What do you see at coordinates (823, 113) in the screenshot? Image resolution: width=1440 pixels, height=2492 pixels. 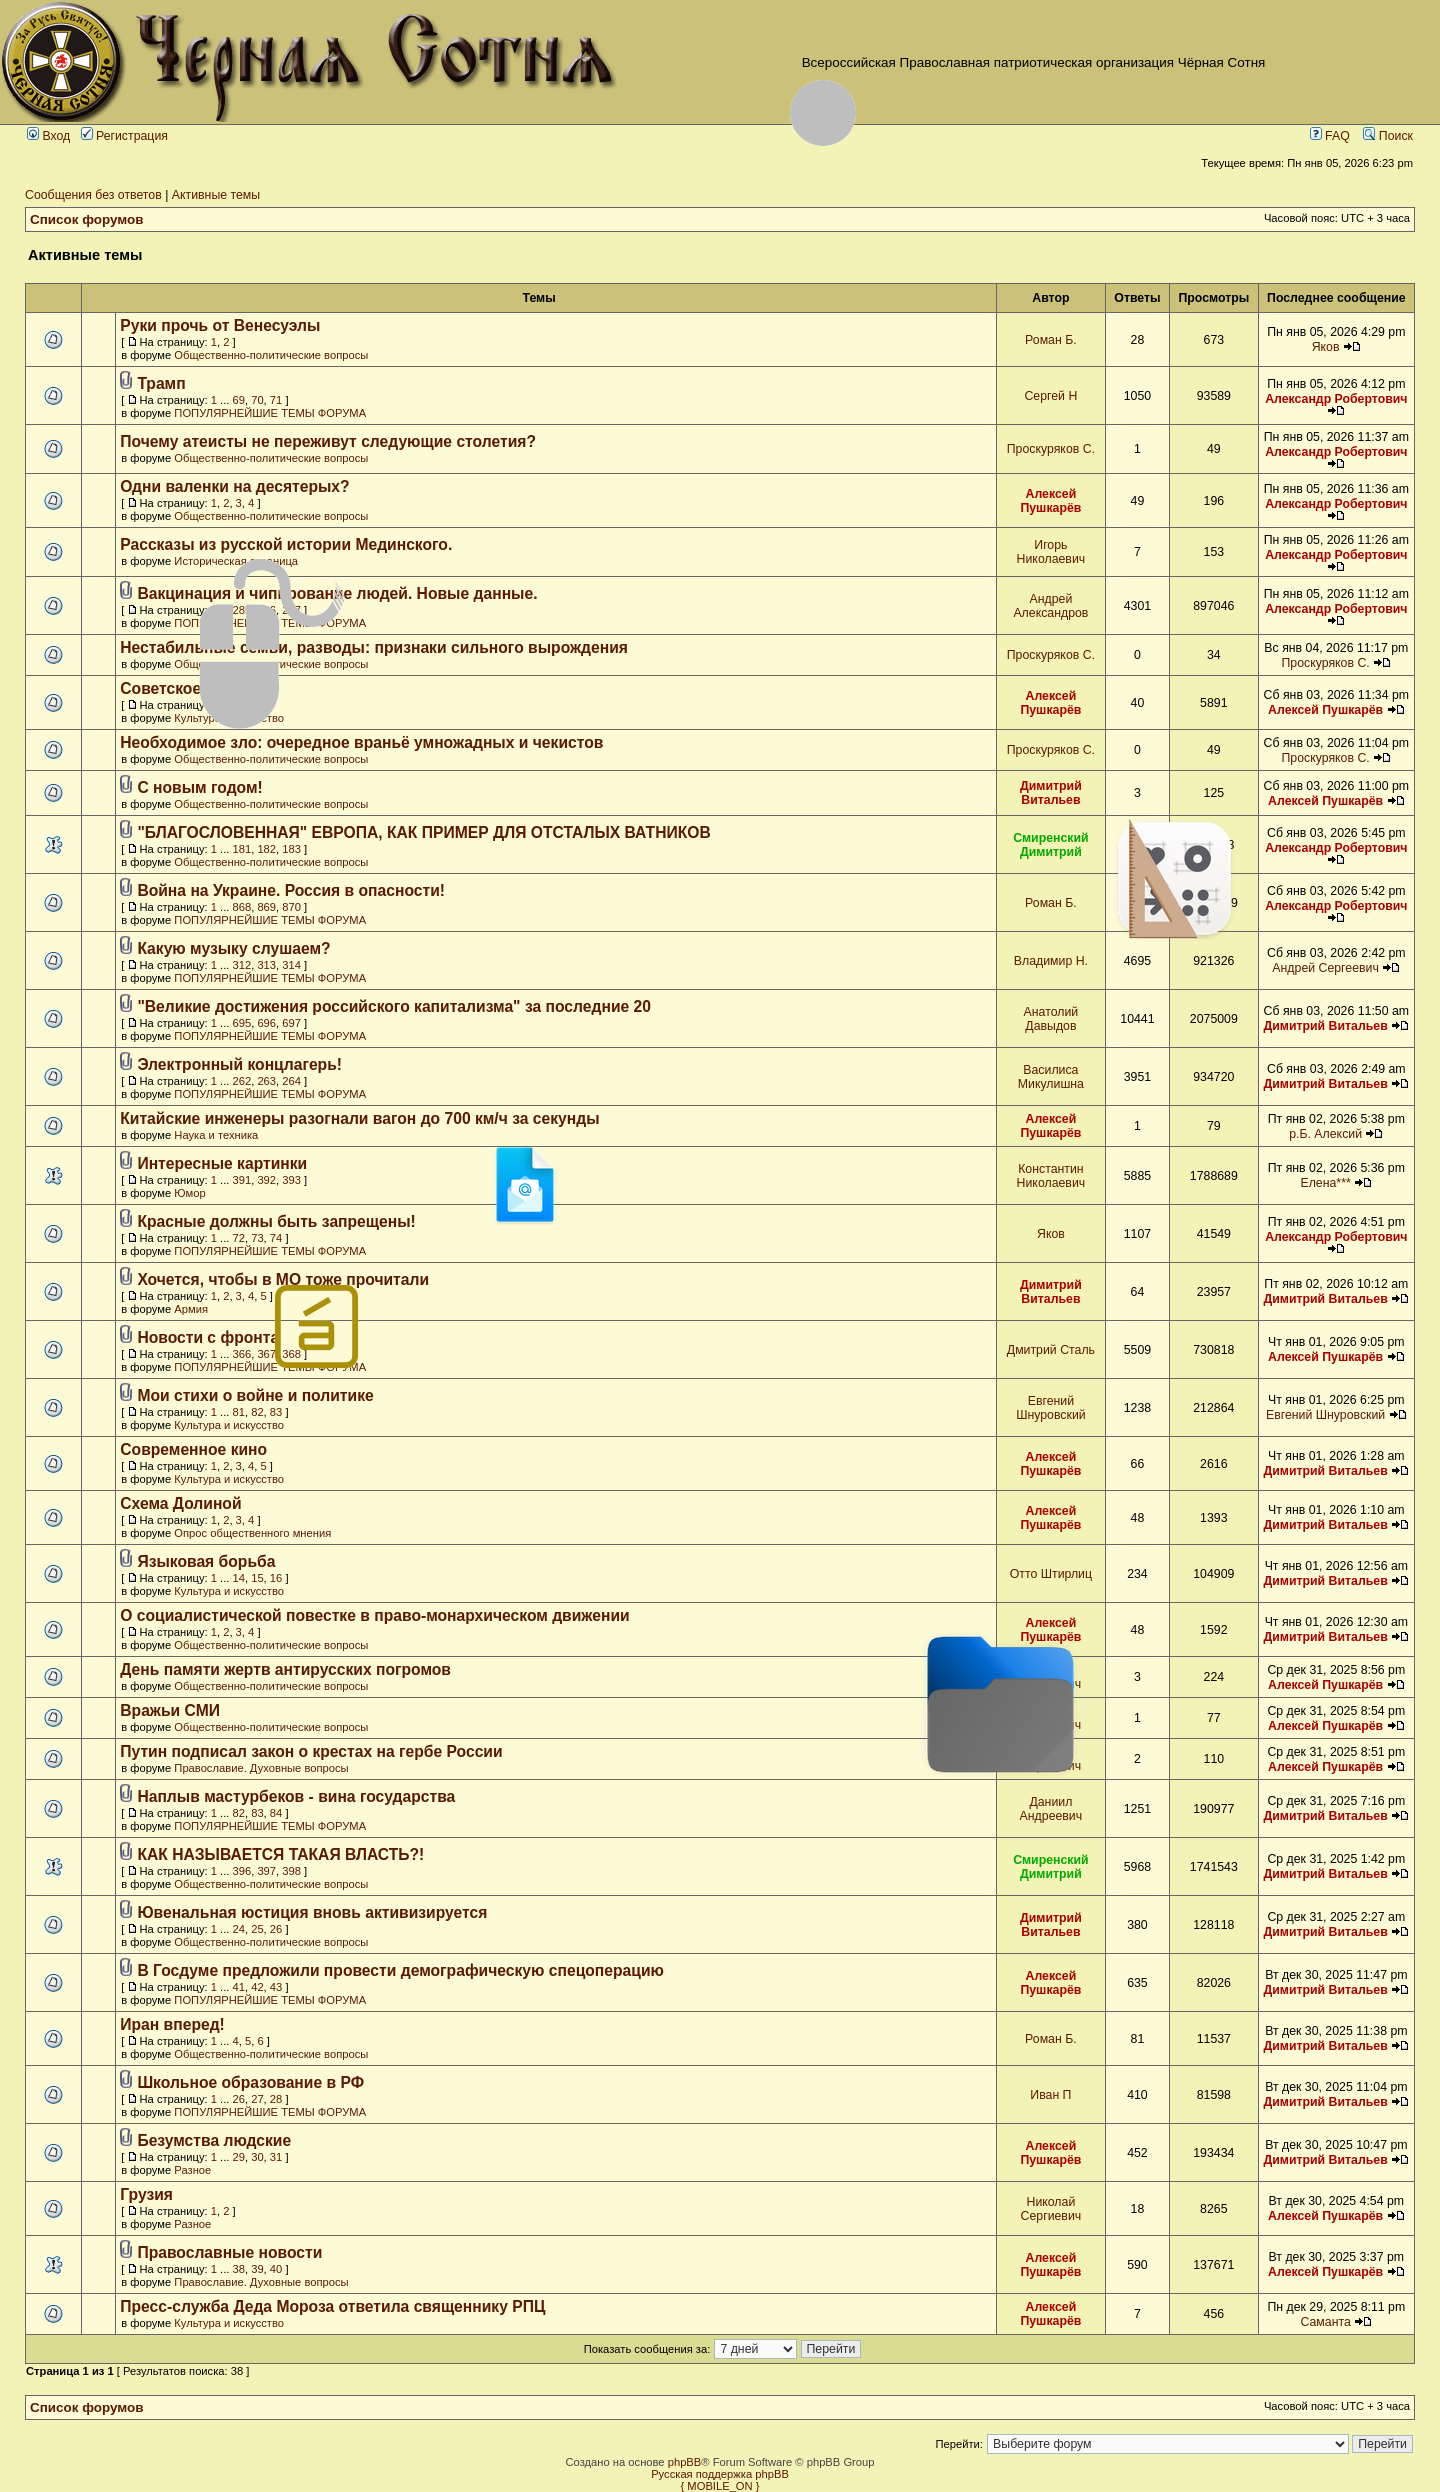 I see `start recording audio or video` at bounding box center [823, 113].